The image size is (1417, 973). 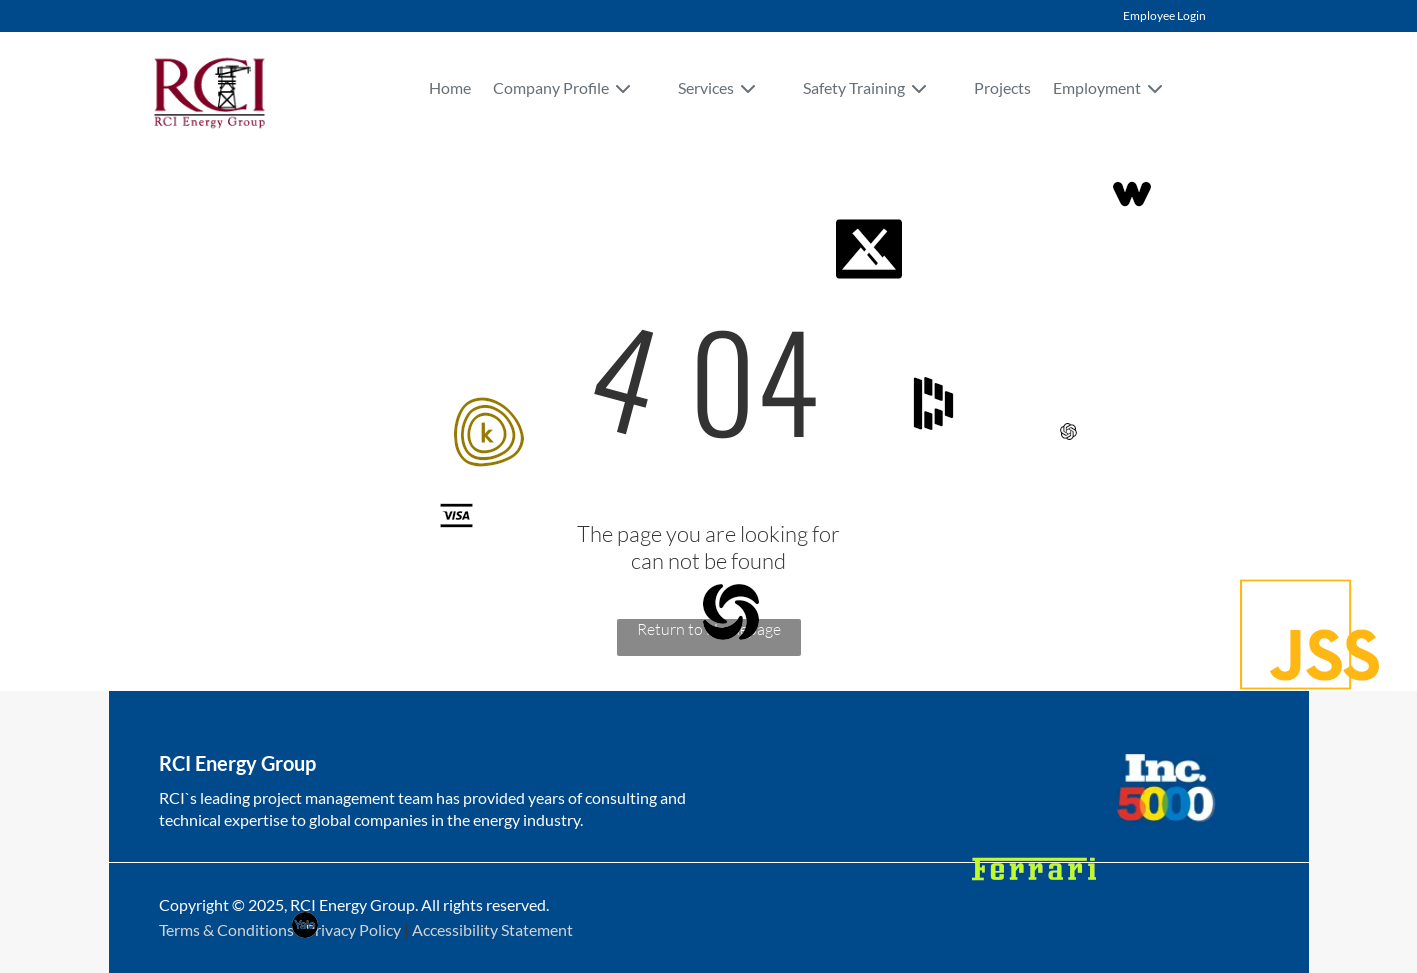 I want to click on open dashlane password manager, so click(x=933, y=403).